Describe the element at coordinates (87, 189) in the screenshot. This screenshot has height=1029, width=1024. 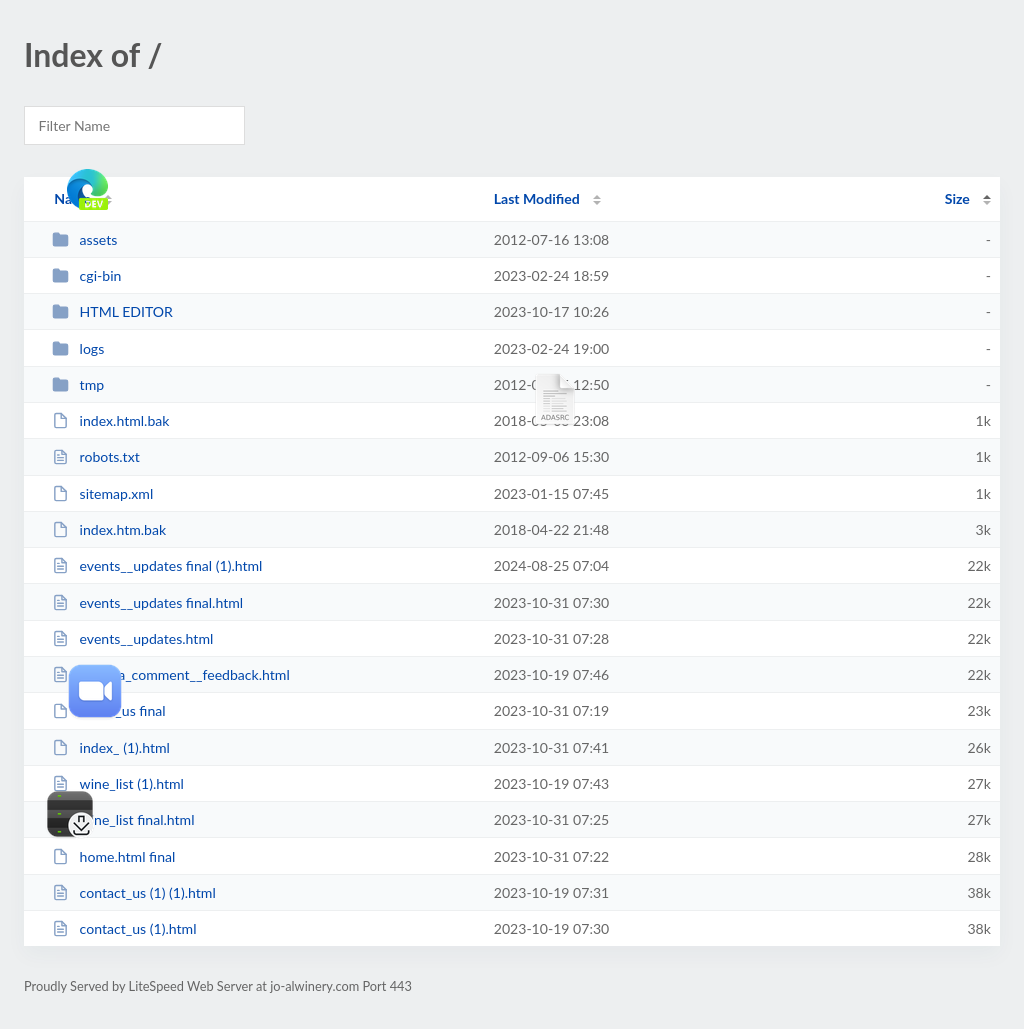
I see `open microsoft edge developer browser` at that location.